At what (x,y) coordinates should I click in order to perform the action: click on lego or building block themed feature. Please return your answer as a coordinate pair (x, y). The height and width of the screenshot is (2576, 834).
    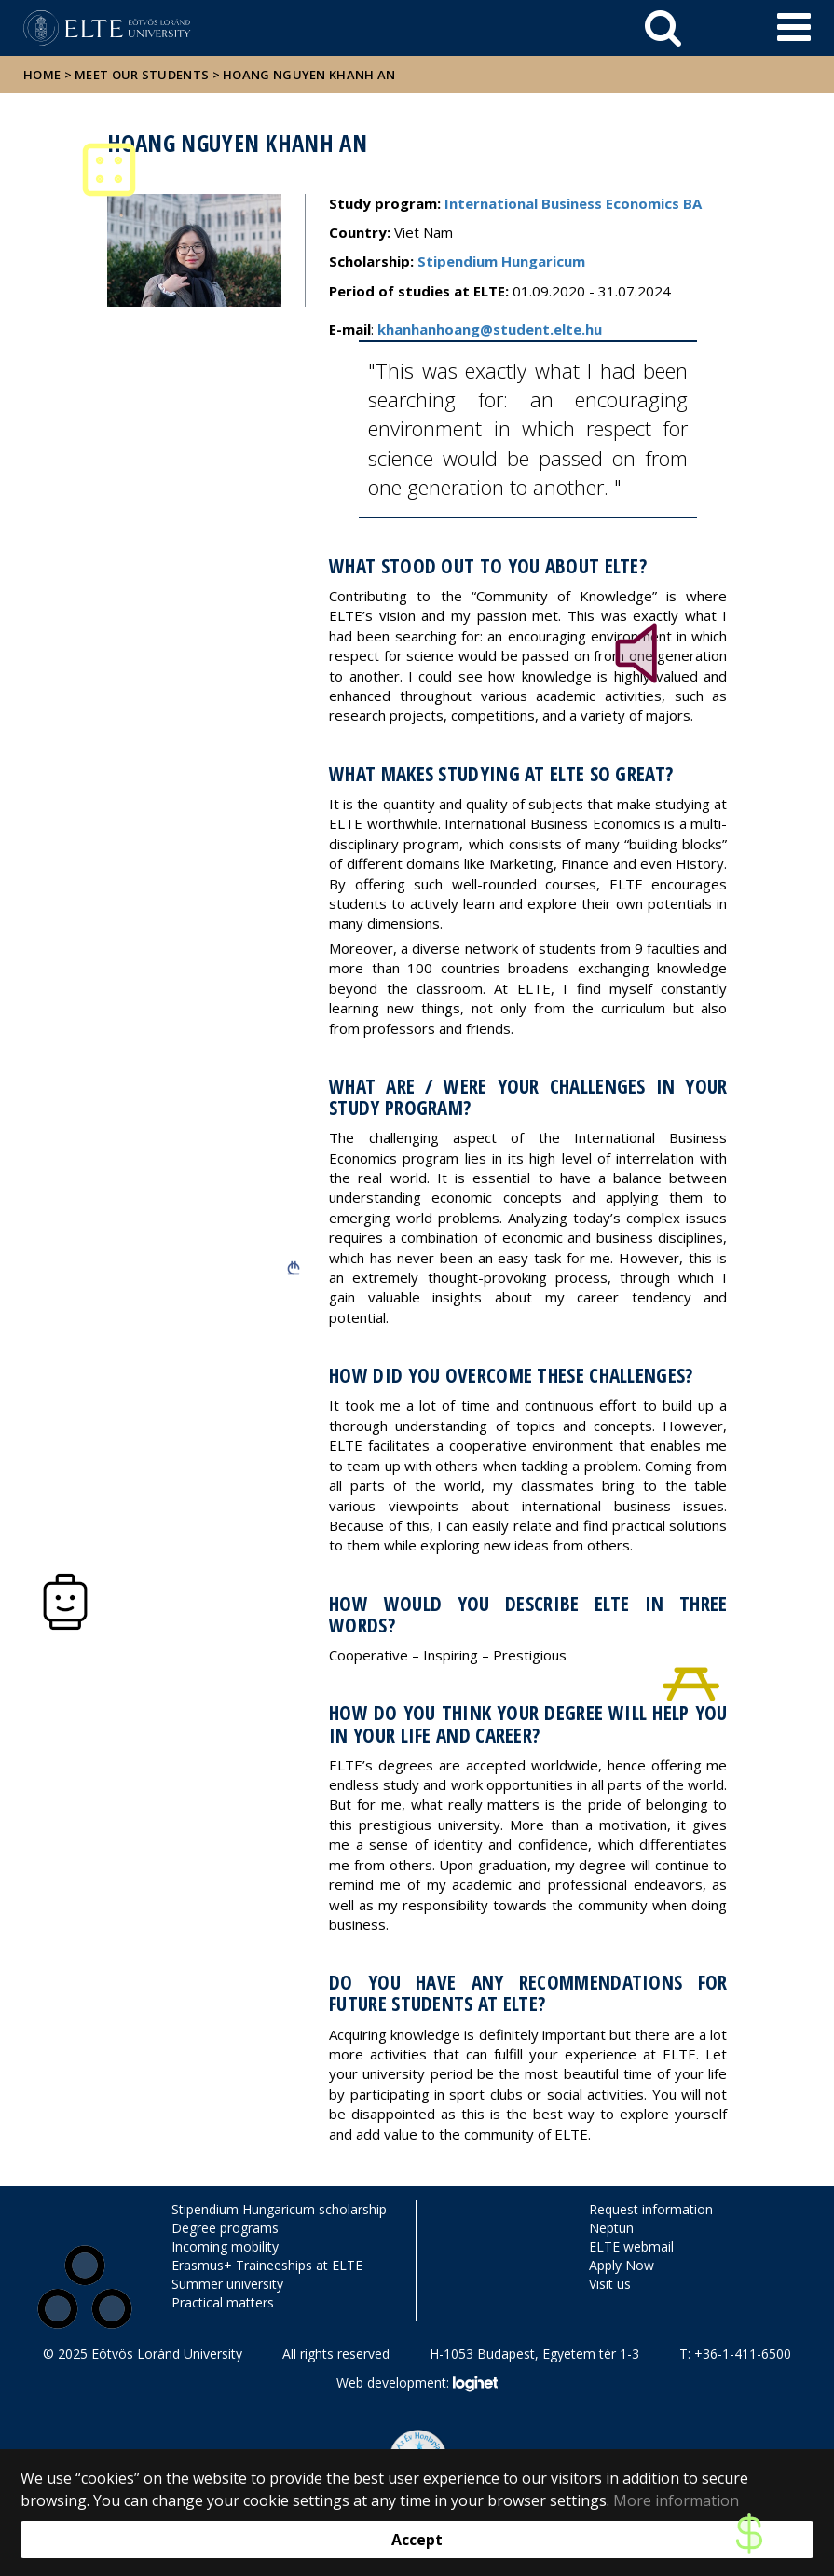
    Looking at the image, I should click on (65, 1602).